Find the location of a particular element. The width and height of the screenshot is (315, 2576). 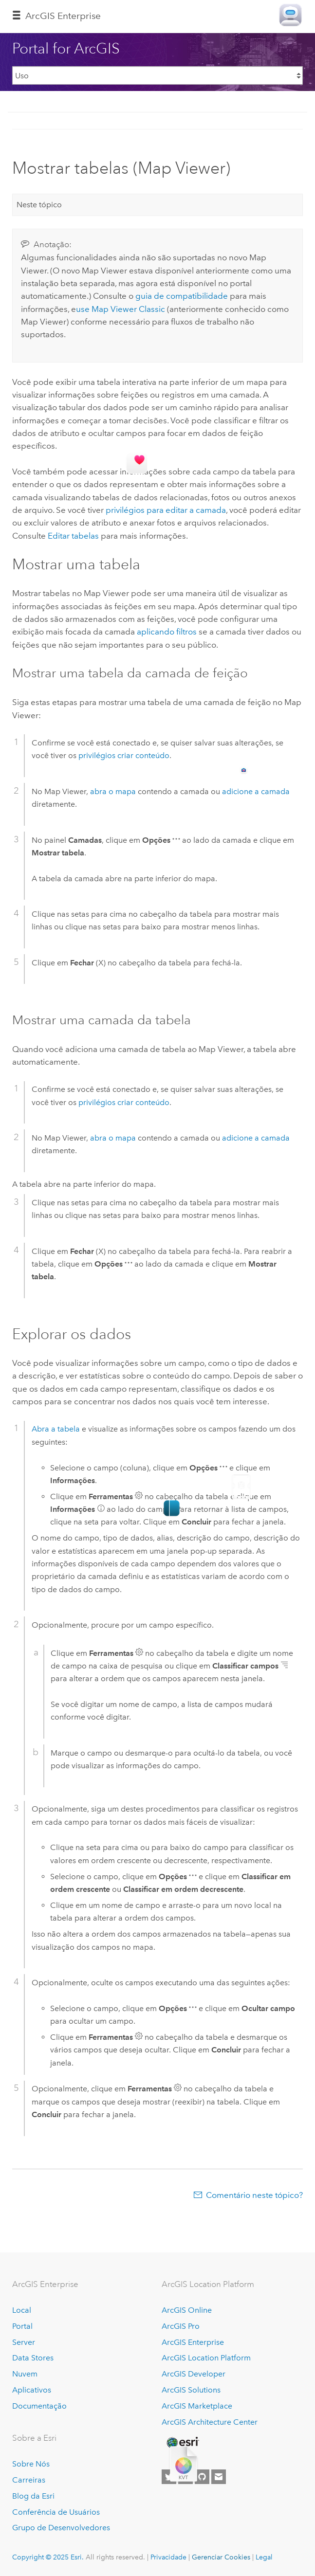

open simplescreenrecorder app is located at coordinates (243, 770).